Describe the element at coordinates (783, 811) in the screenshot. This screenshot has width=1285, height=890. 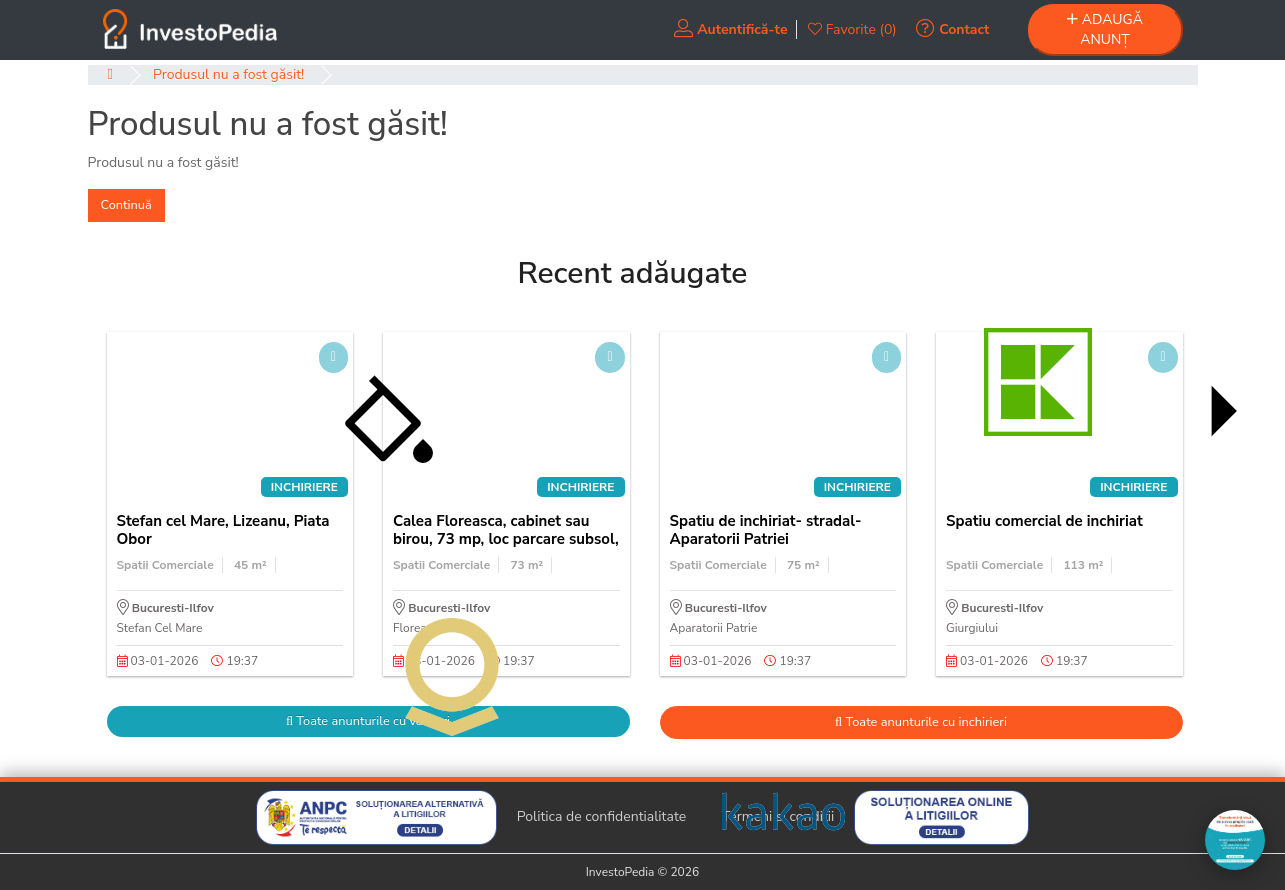
I see `open Kakao messaging app` at that location.